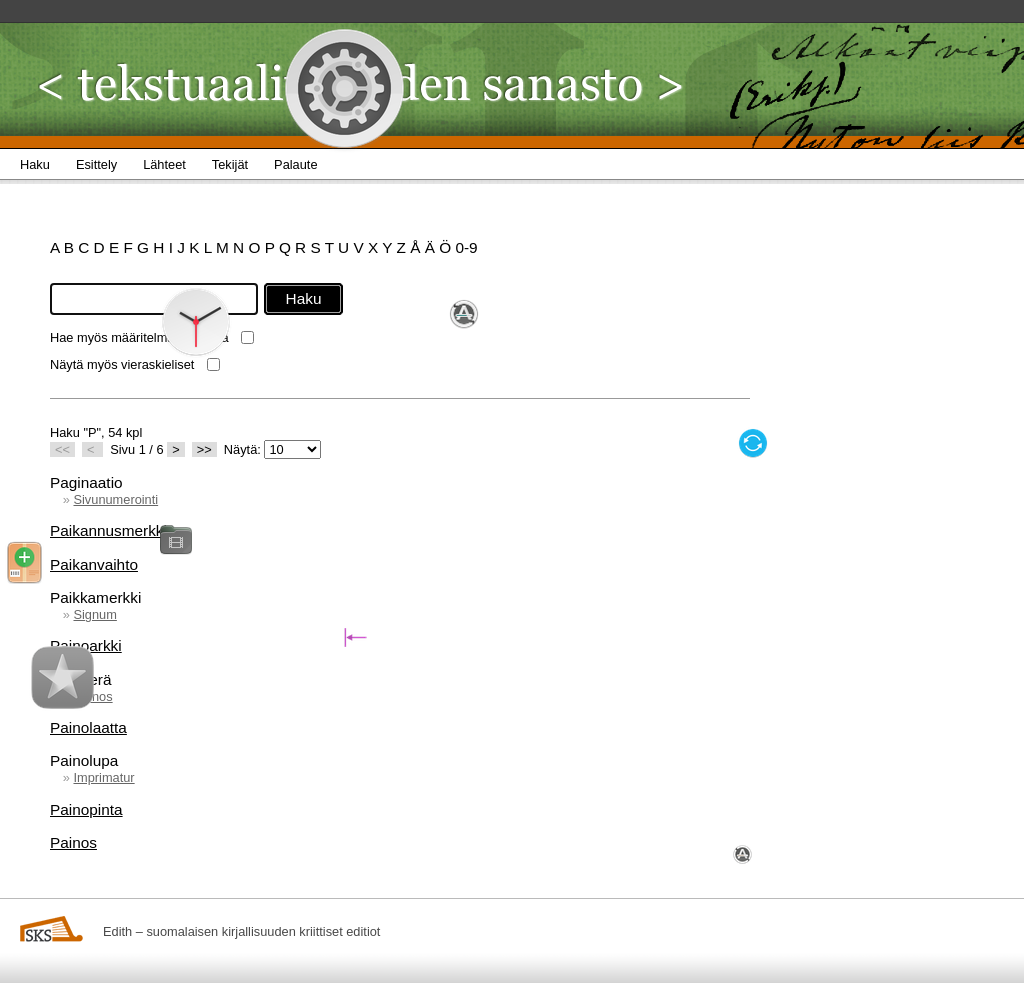  I want to click on indicates file is syncing with shared folder, so click(753, 443).